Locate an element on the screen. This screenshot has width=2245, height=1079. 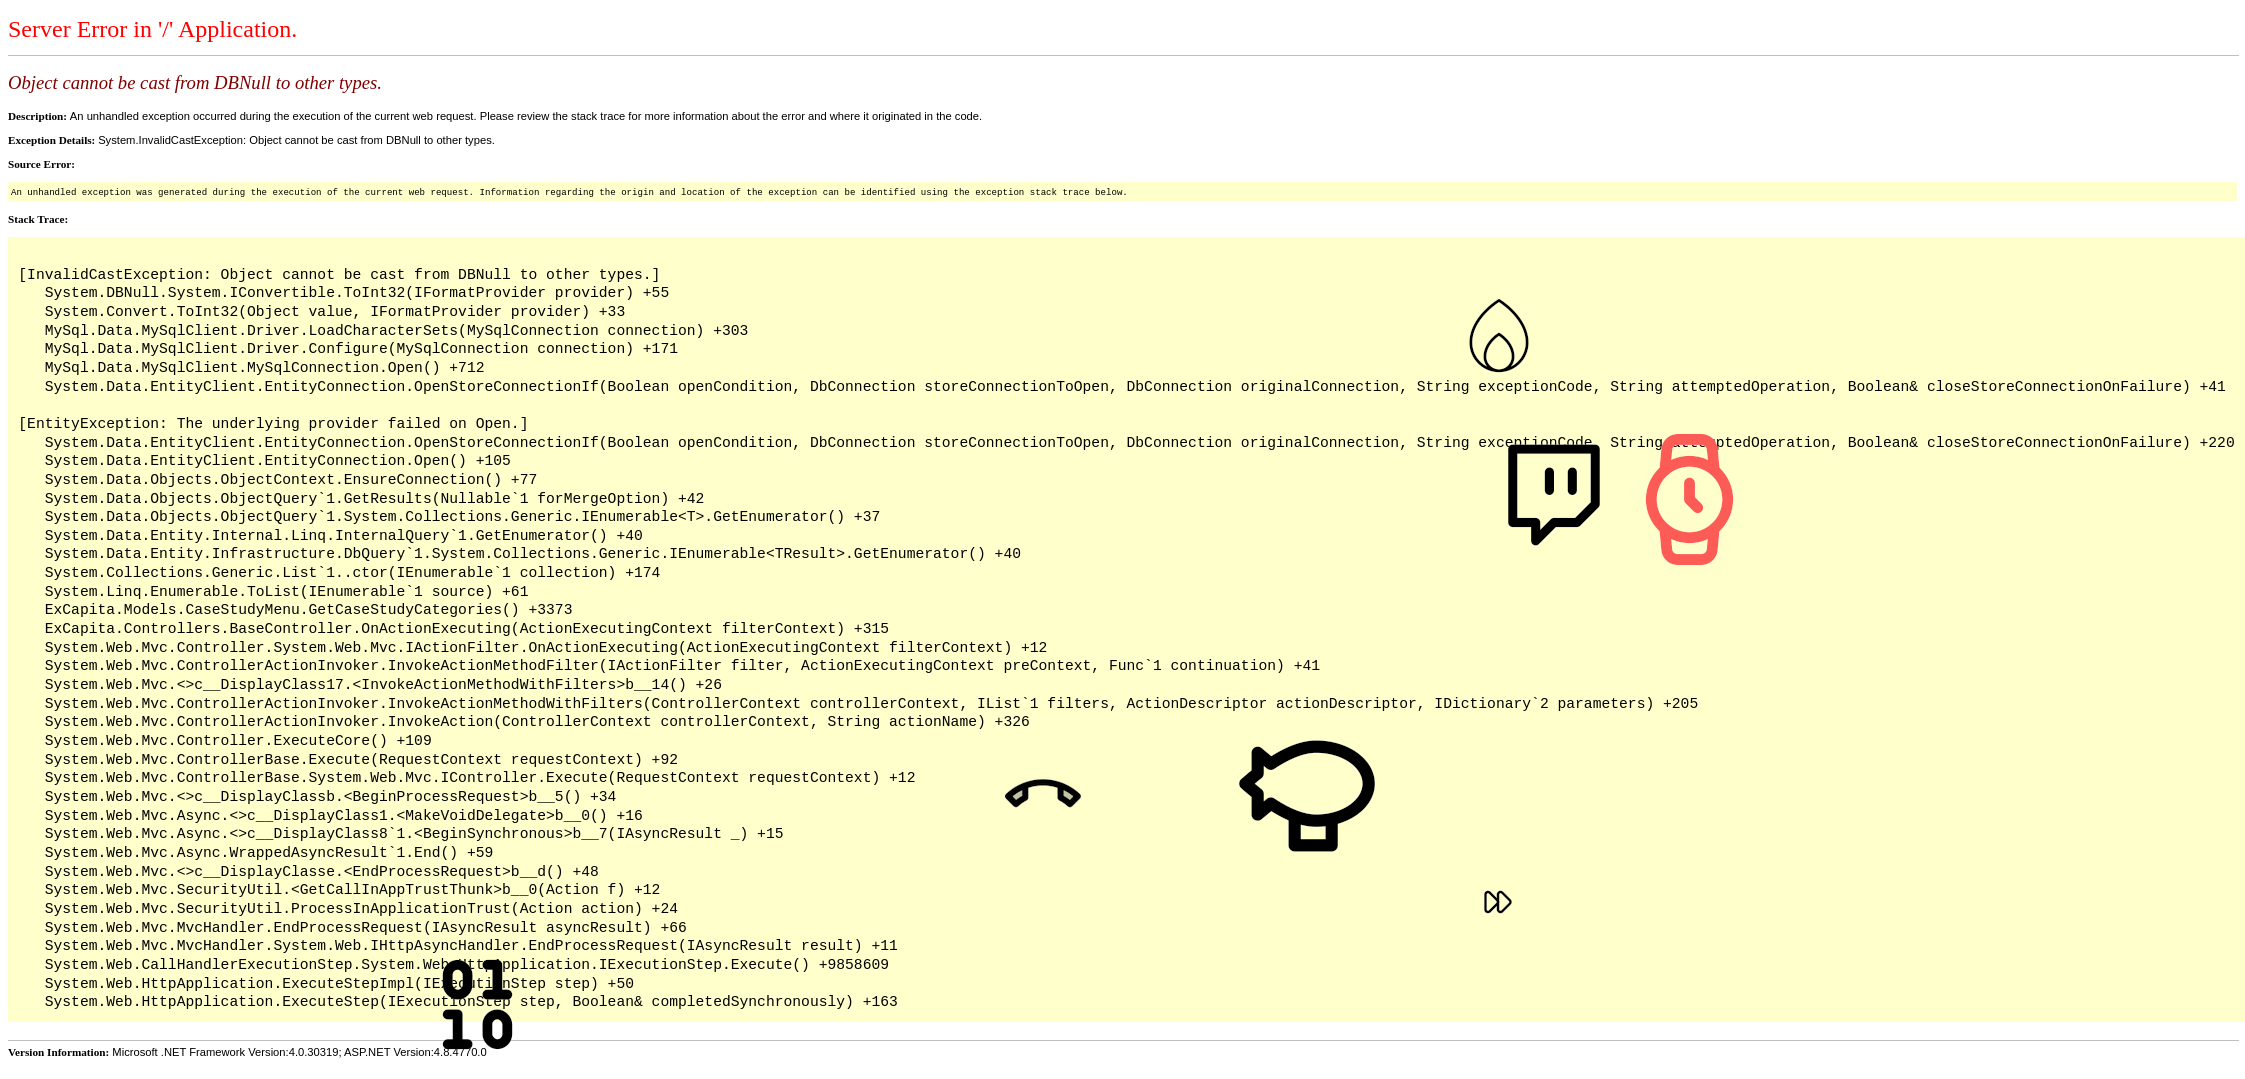
end the current phone call is located at coordinates (1043, 795).